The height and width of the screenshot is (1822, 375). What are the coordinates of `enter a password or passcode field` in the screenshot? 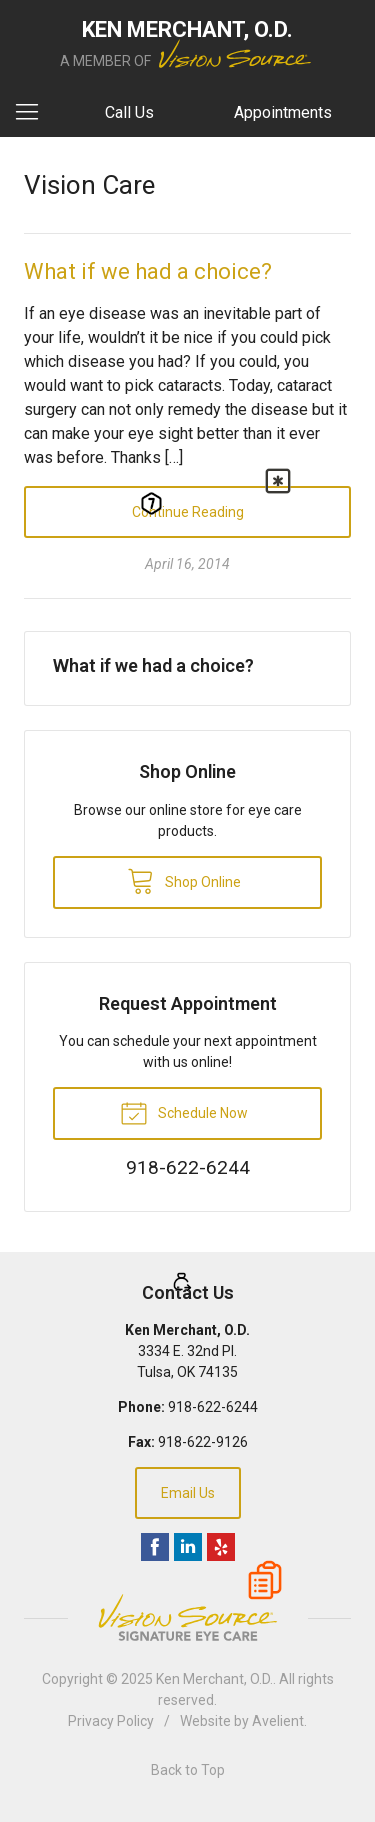 It's located at (278, 481).